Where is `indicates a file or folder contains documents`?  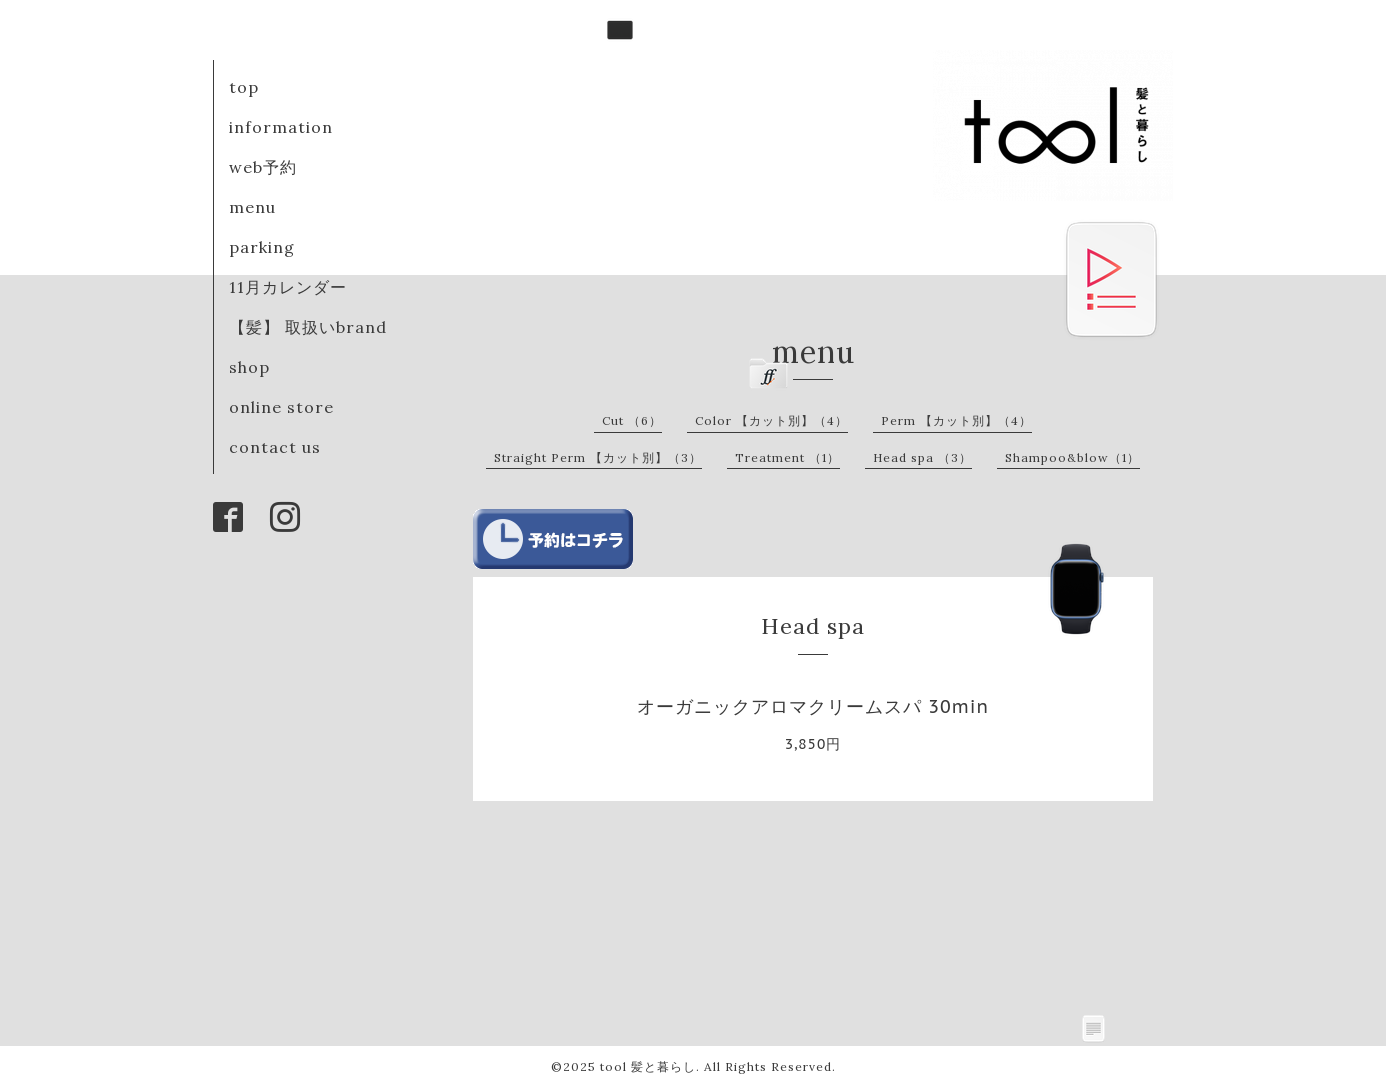
indicates a file or folder contains documents is located at coordinates (1093, 1028).